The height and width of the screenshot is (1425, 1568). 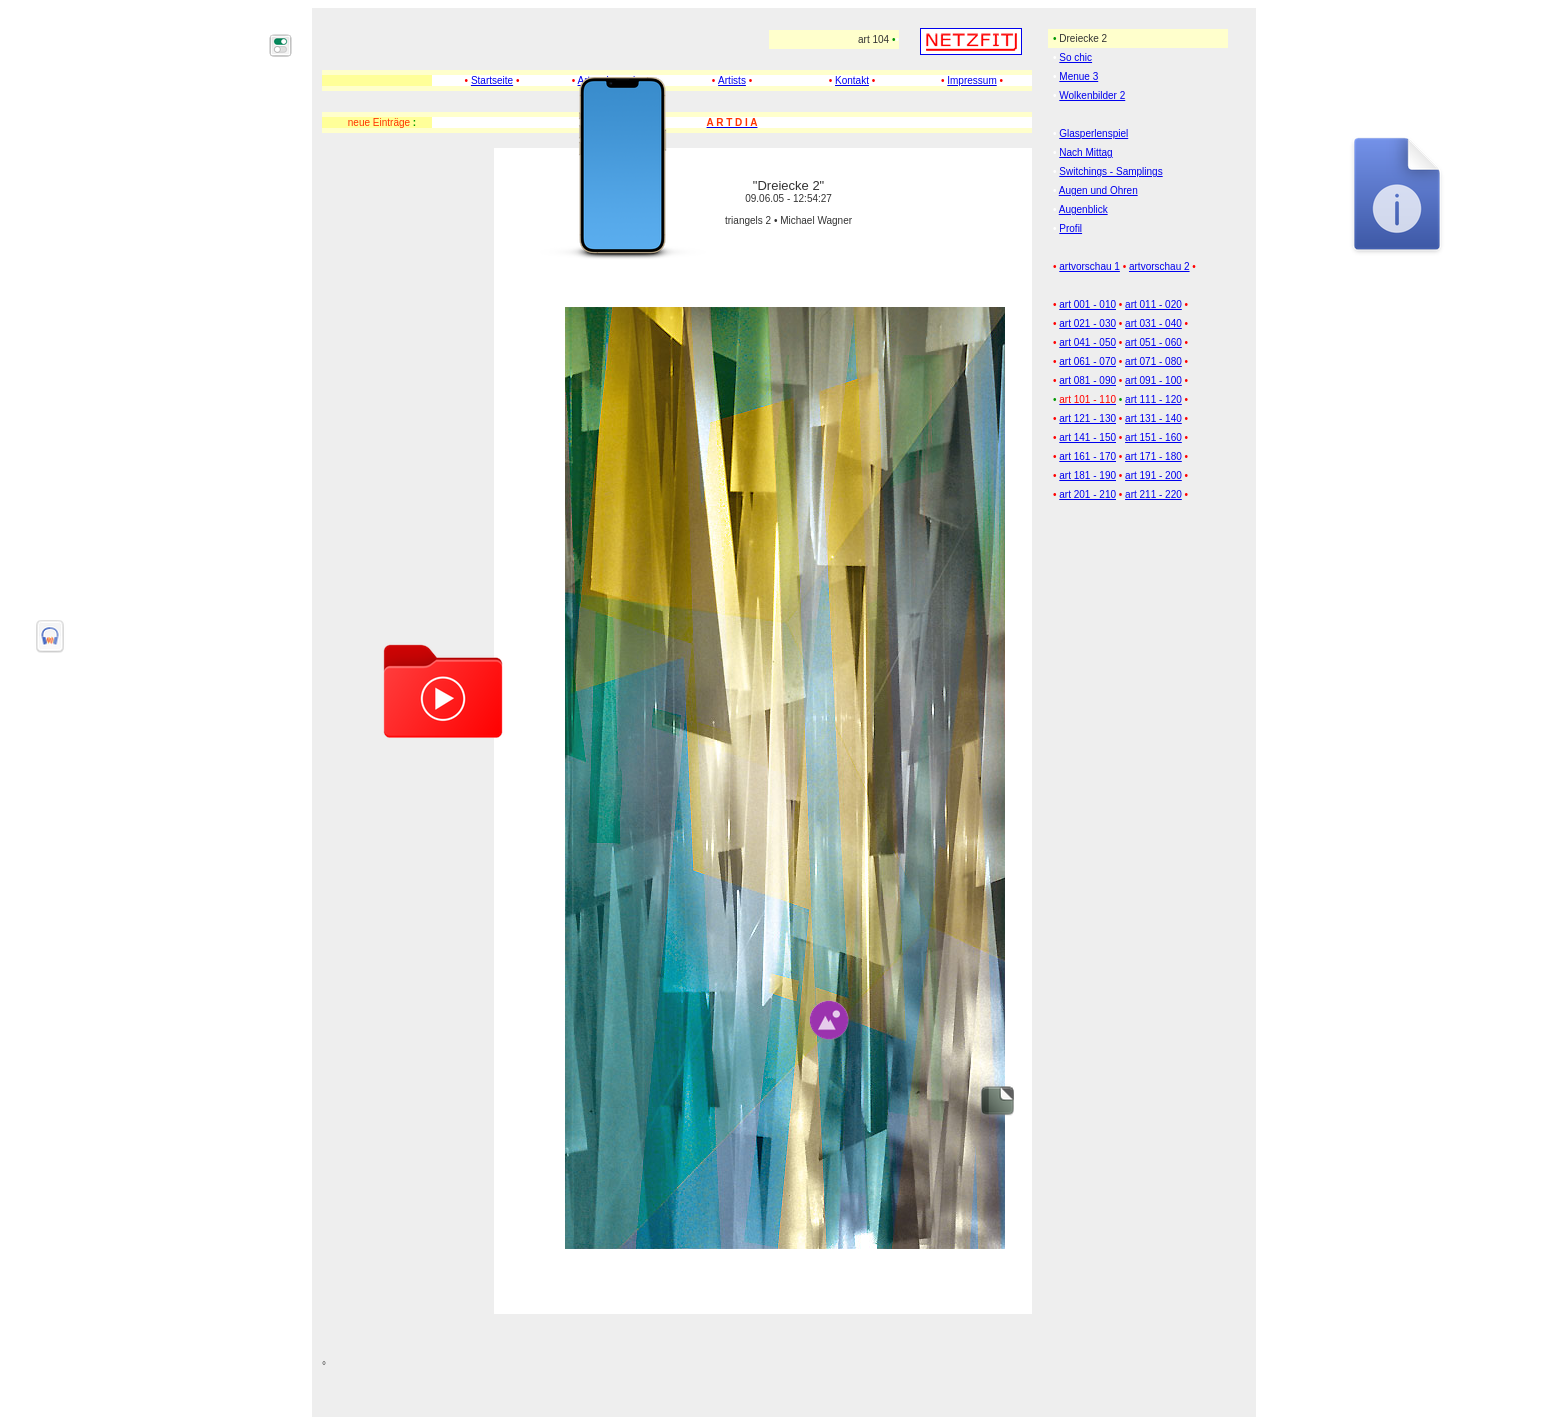 What do you see at coordinates (997, 1099) in the screenshot?
I see `change desktop wallpaper settings` at bounding box center [997, 1099].